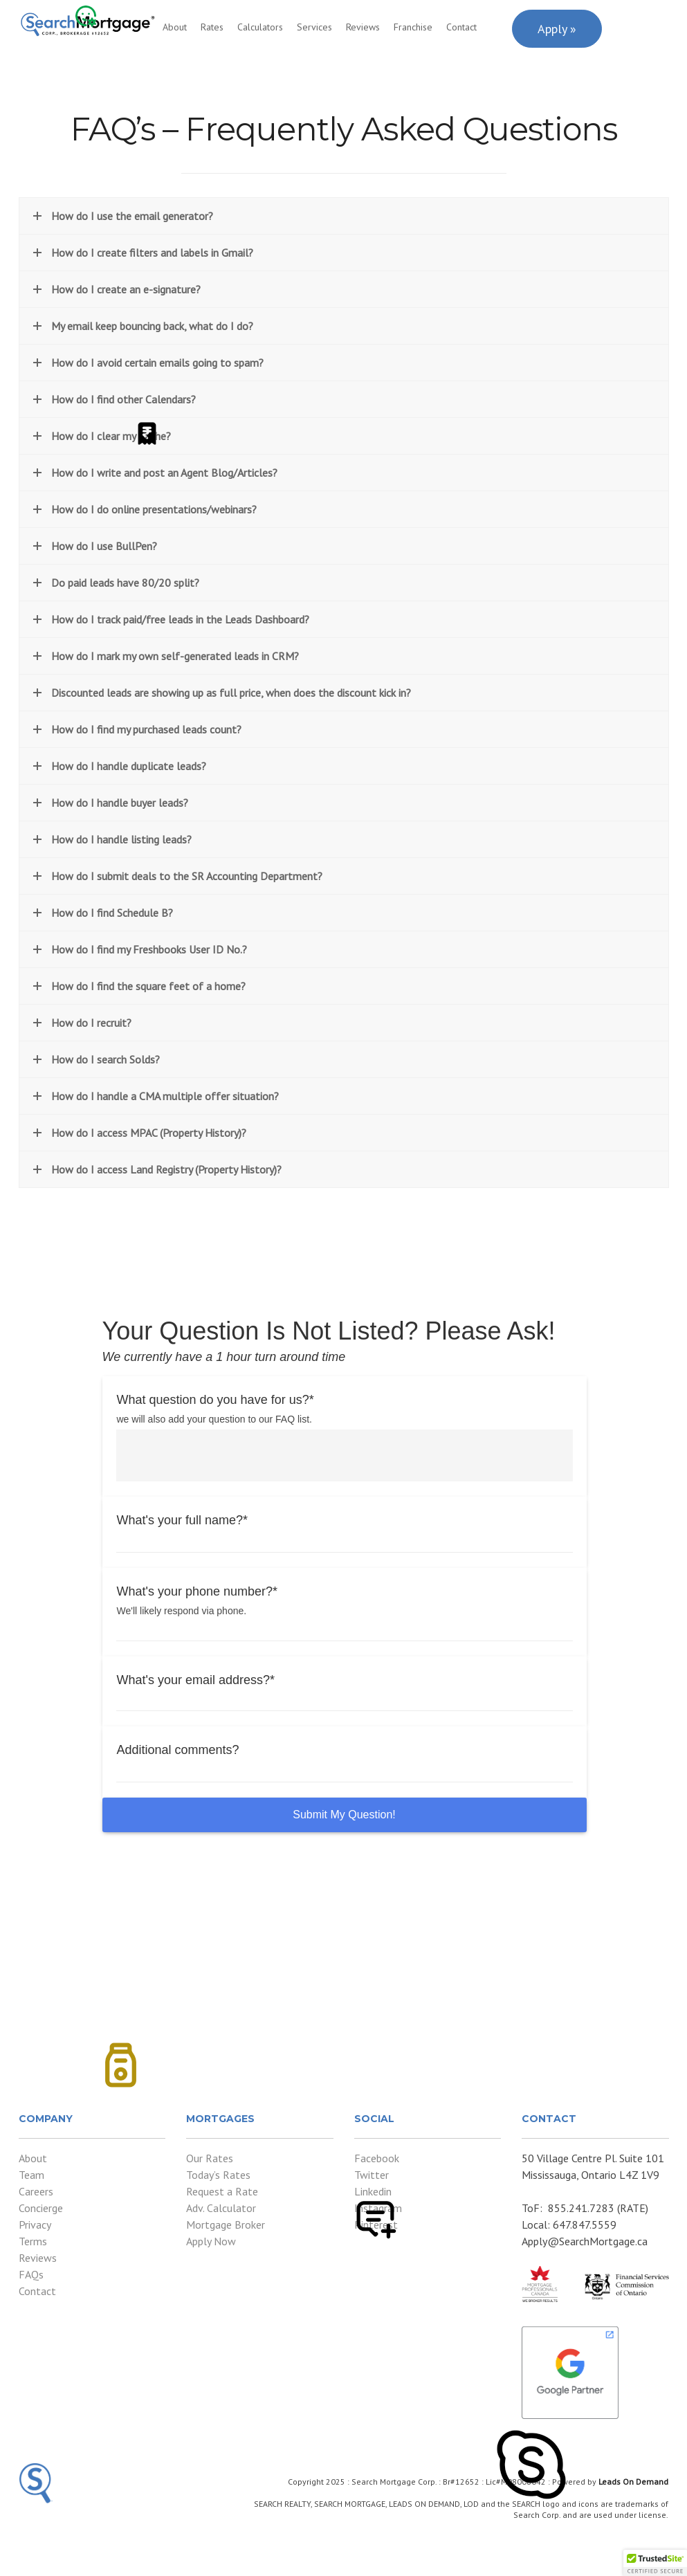  Describe the element at coordinates (120, 2065) in the screenshot. I see `view dairy or milk products` at that location.